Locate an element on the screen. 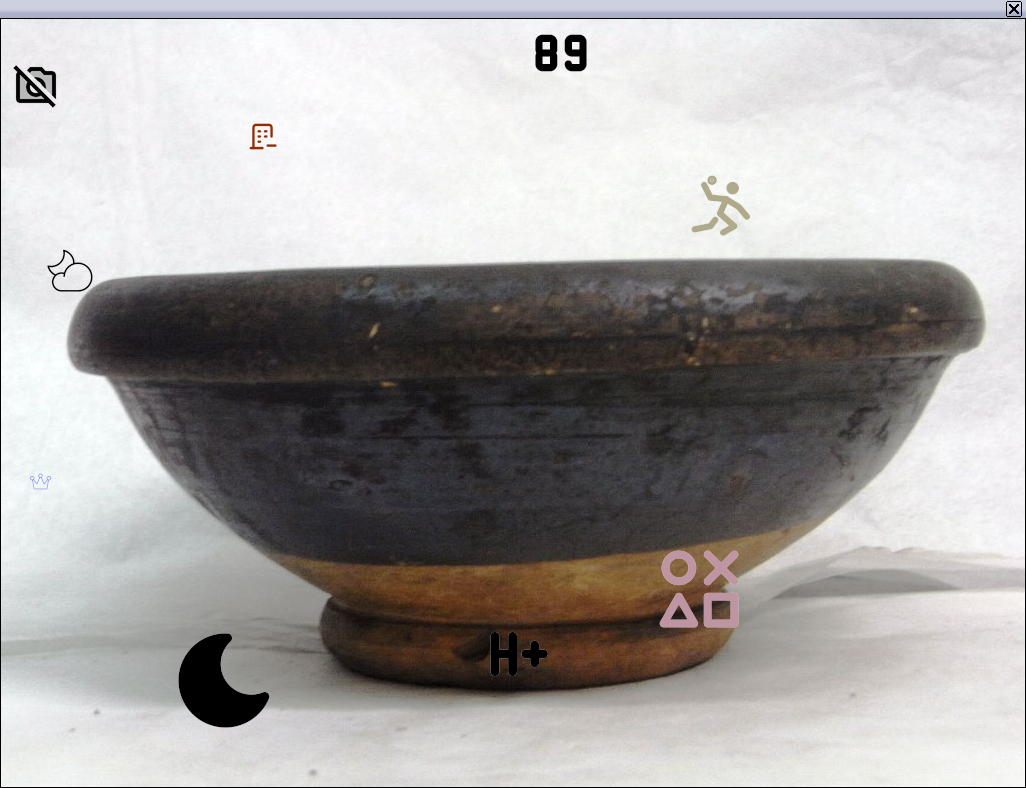  indicates premium or VIP membership status is located at coordinates (40, 482).